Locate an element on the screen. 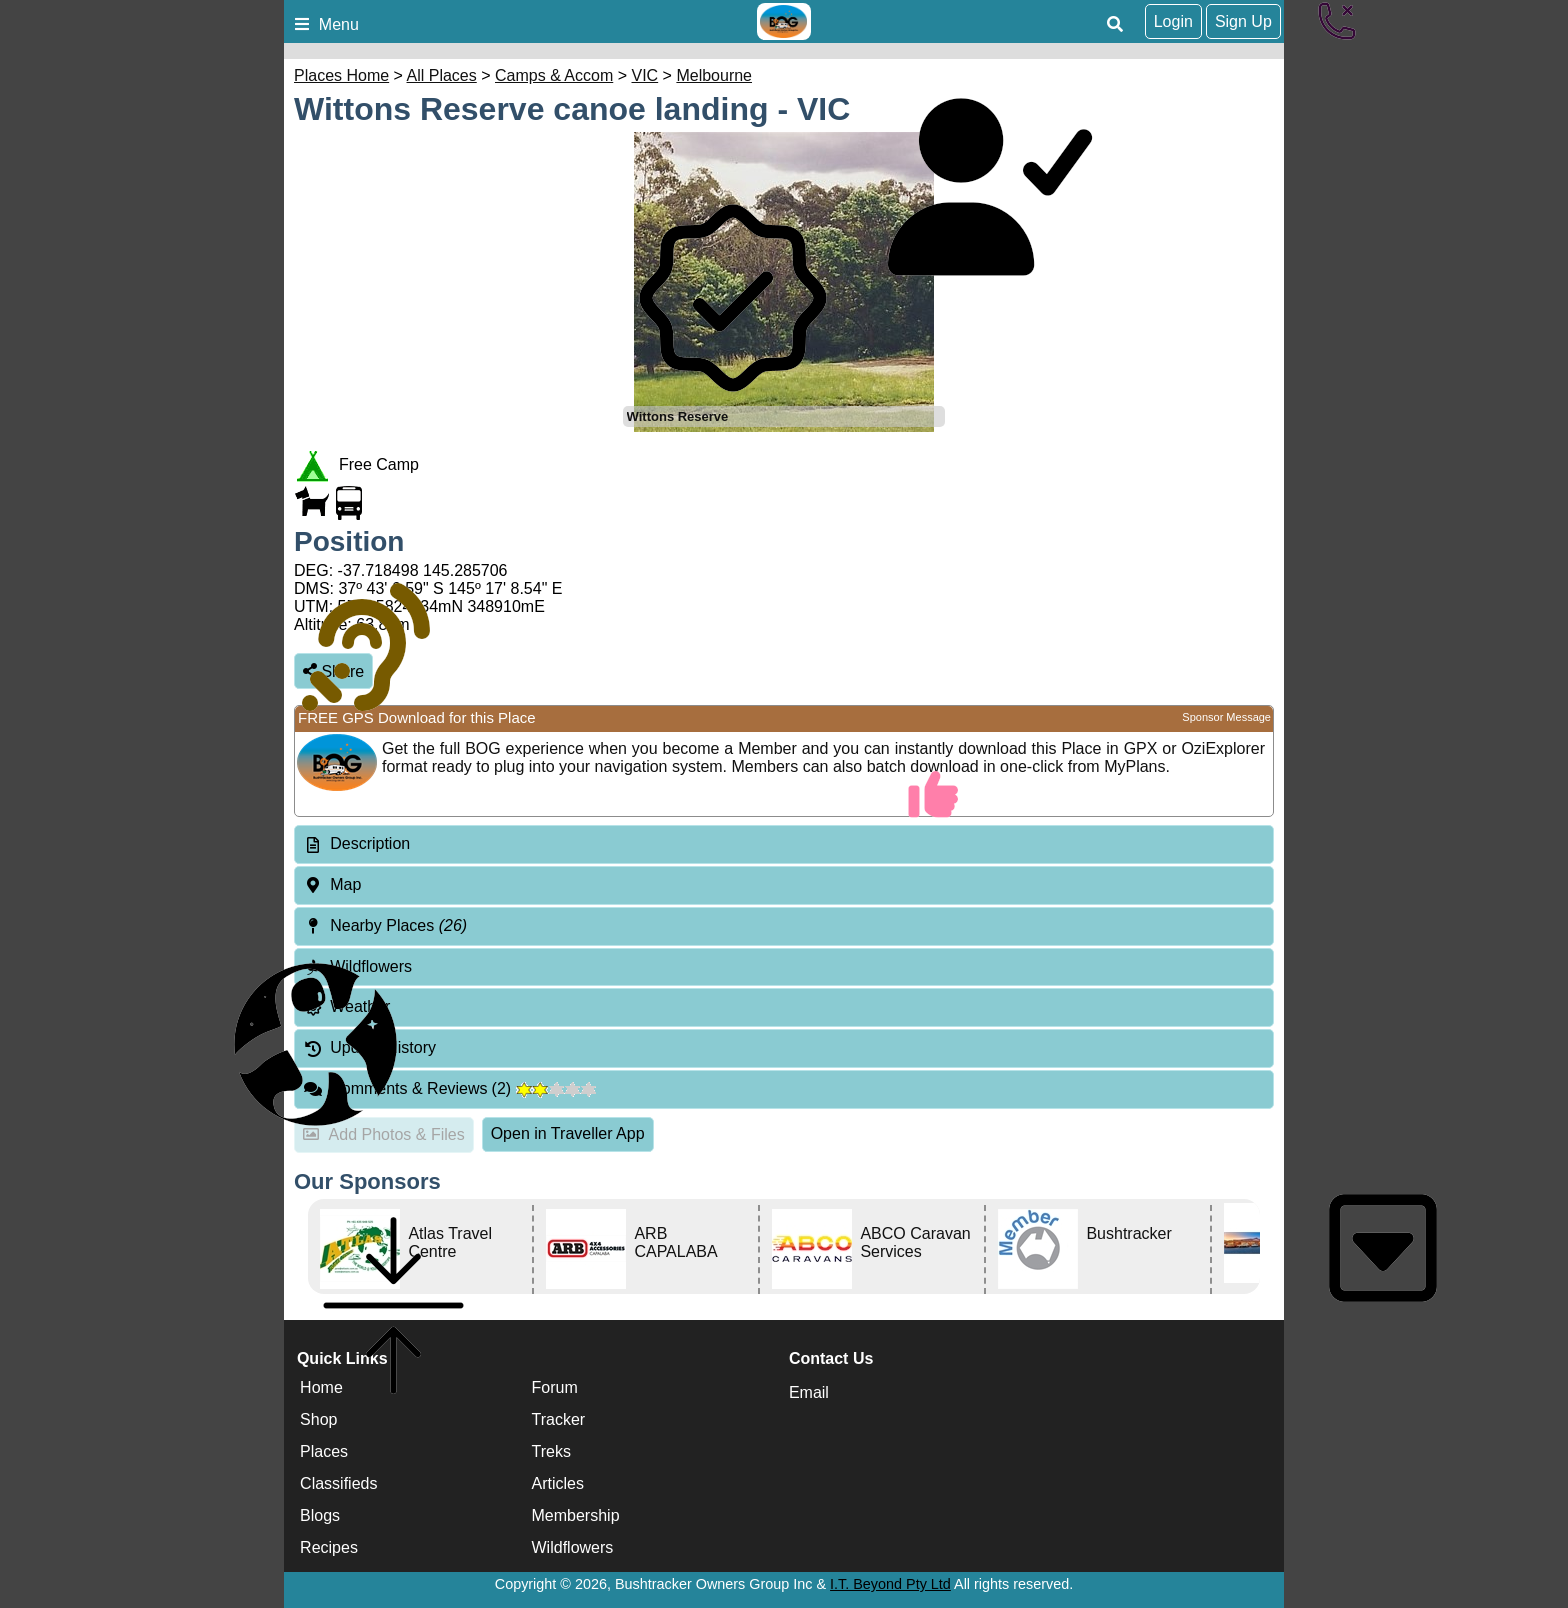 The image size is (1568, 1608). collapse or minimize vertical content is located at coordinates (393, 1305).